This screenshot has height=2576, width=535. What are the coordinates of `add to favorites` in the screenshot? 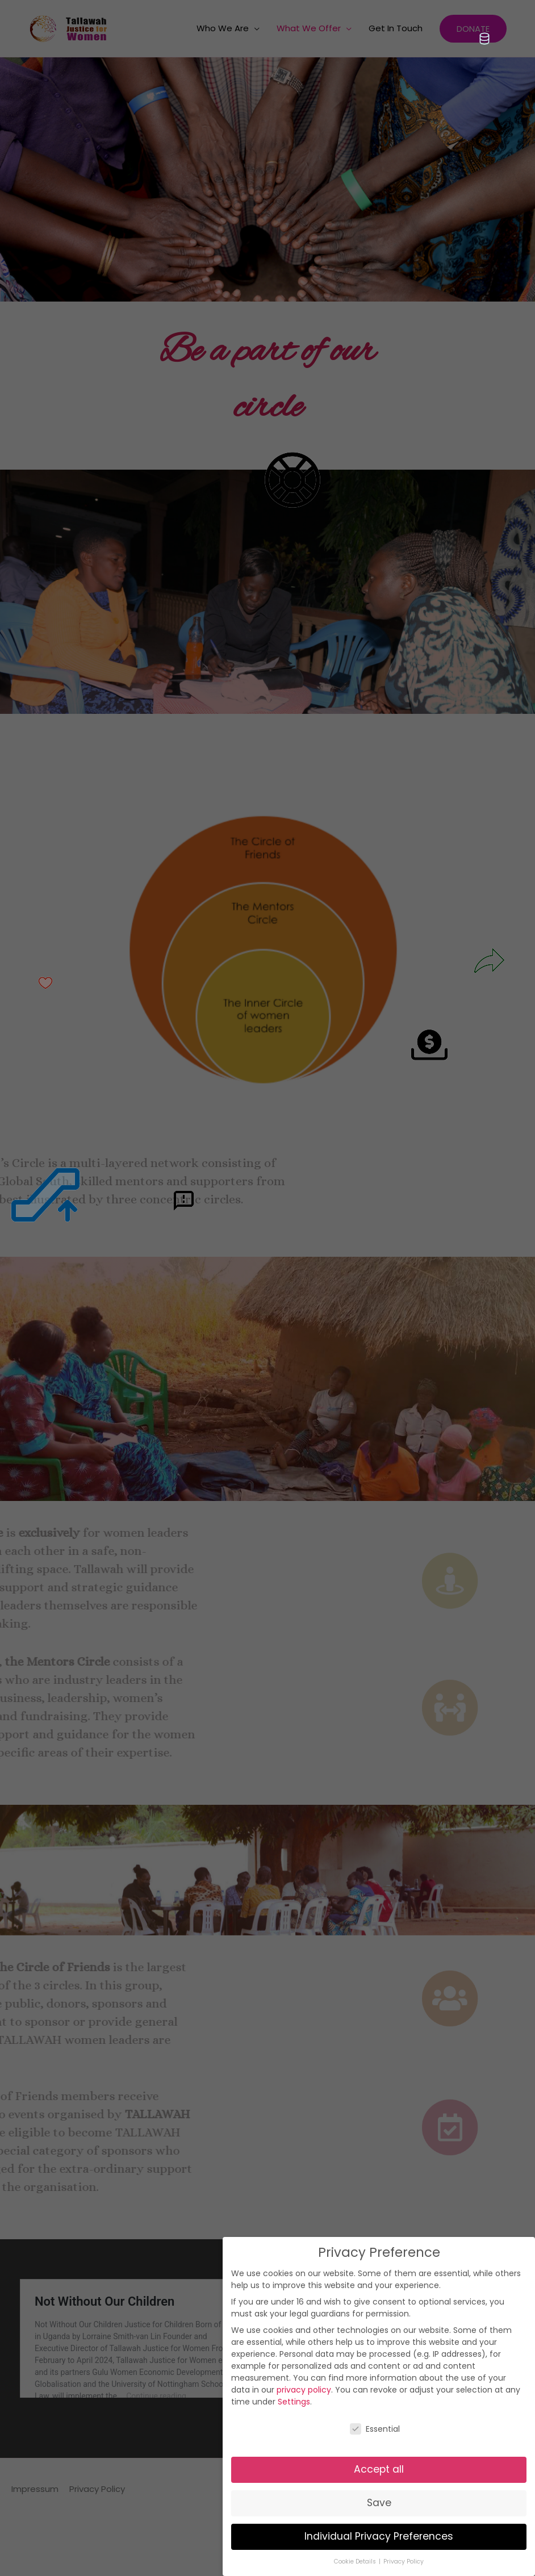 It's located at (45, 982).